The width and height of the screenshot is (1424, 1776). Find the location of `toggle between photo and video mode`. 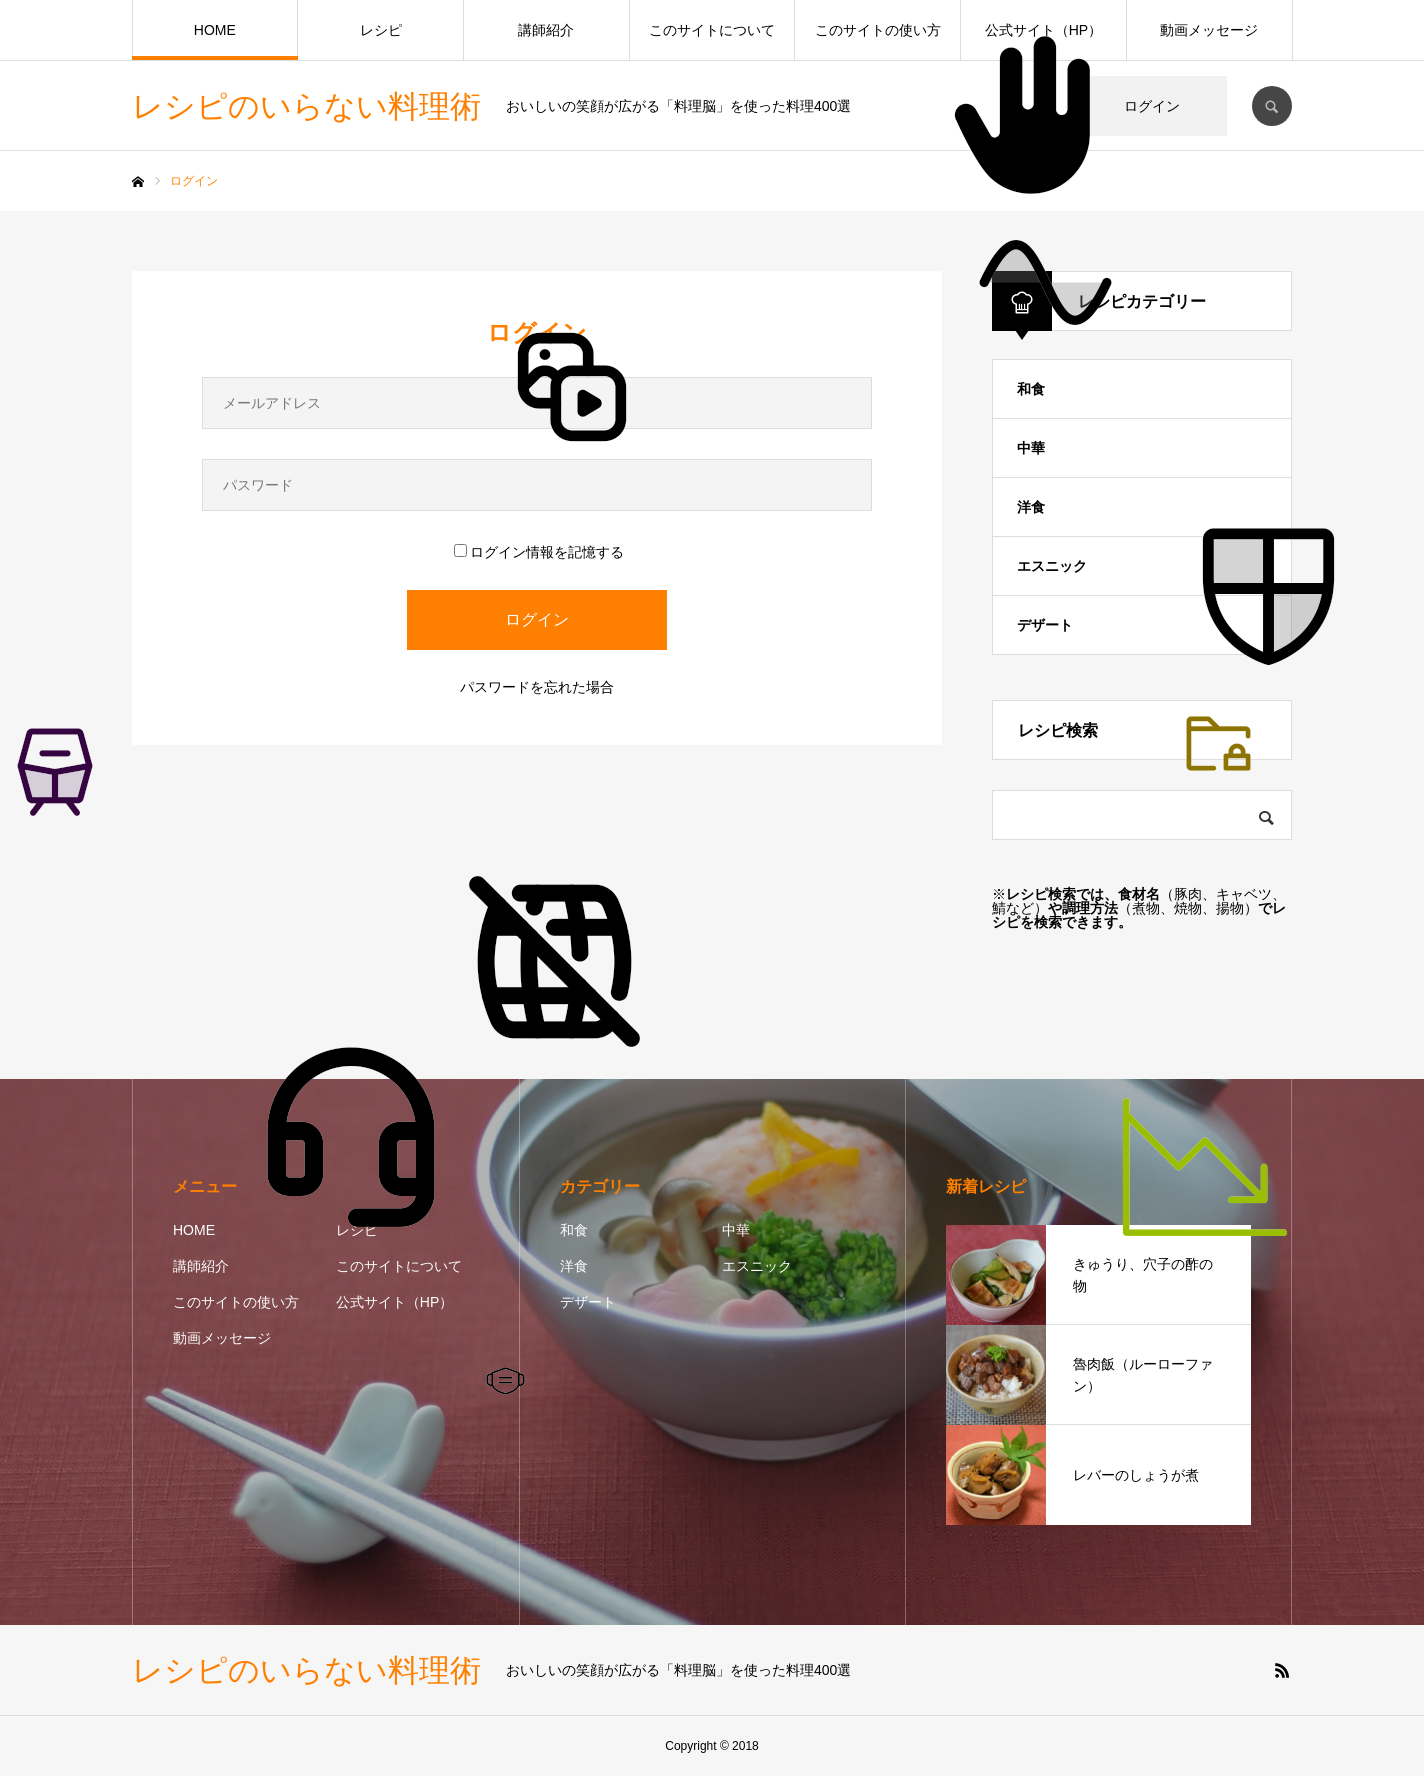

toggle between photo and video mode is located at coordinates (572, 387).